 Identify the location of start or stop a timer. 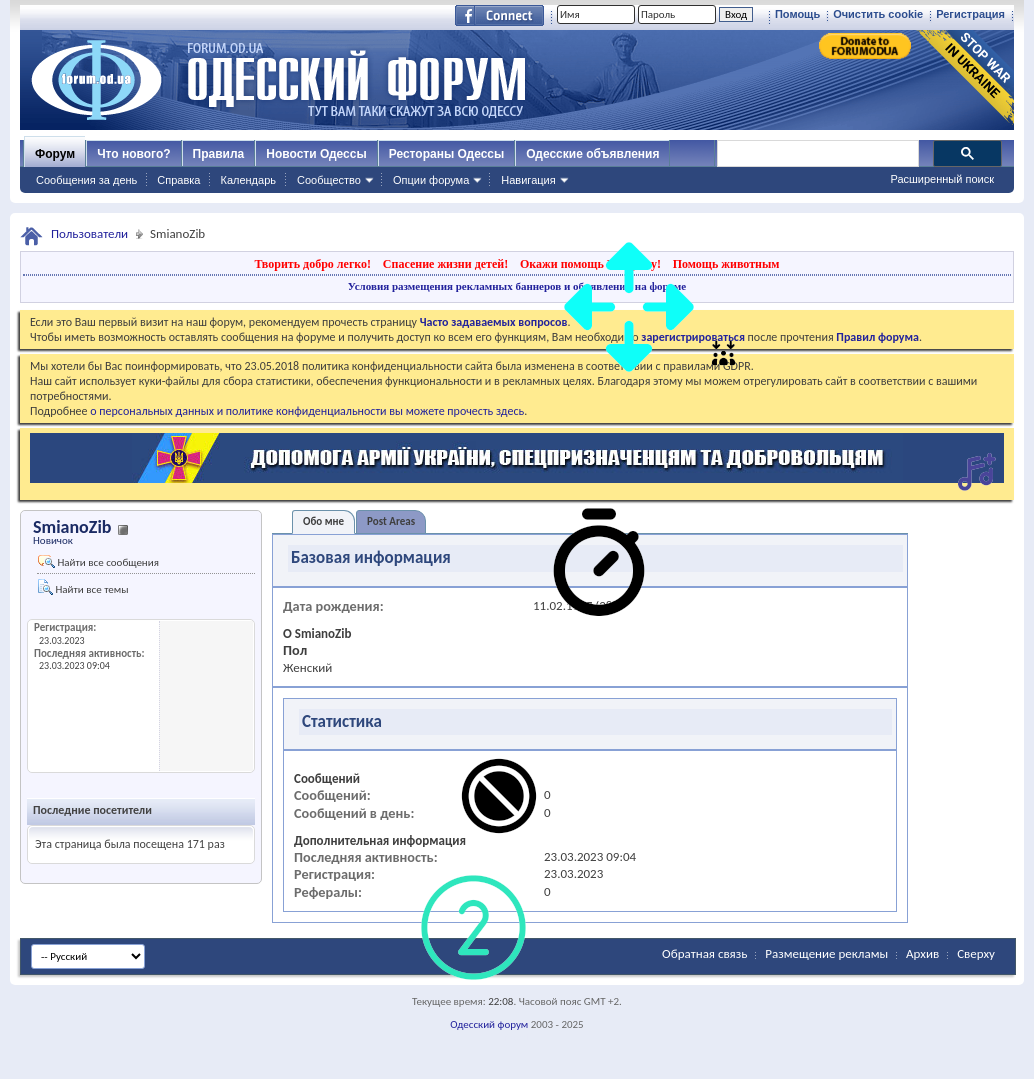
(599, 565).